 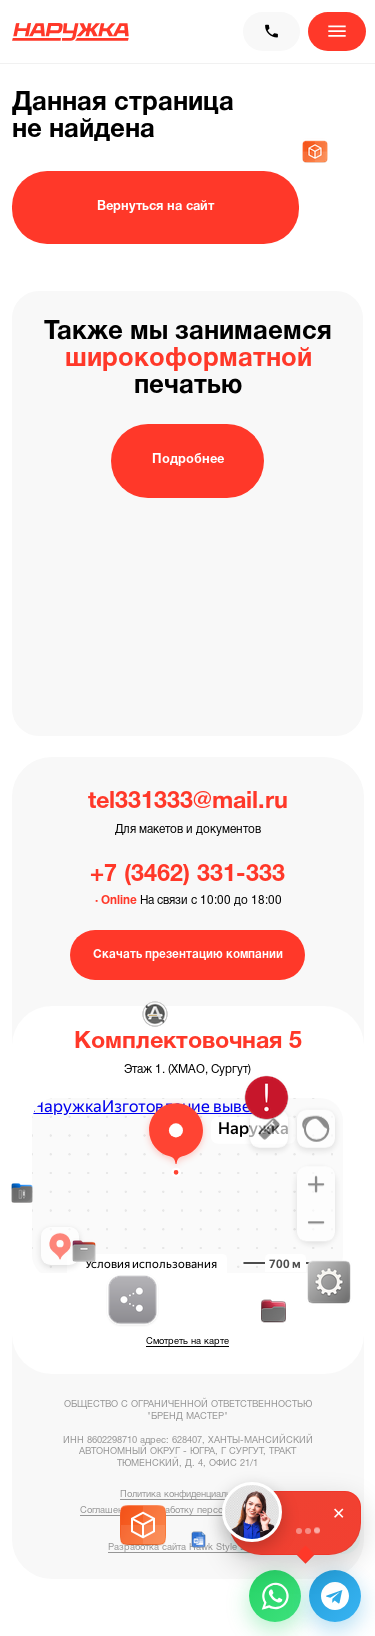 I want to click on open a 3ds format 3d model file, so click(x=315, y=151).